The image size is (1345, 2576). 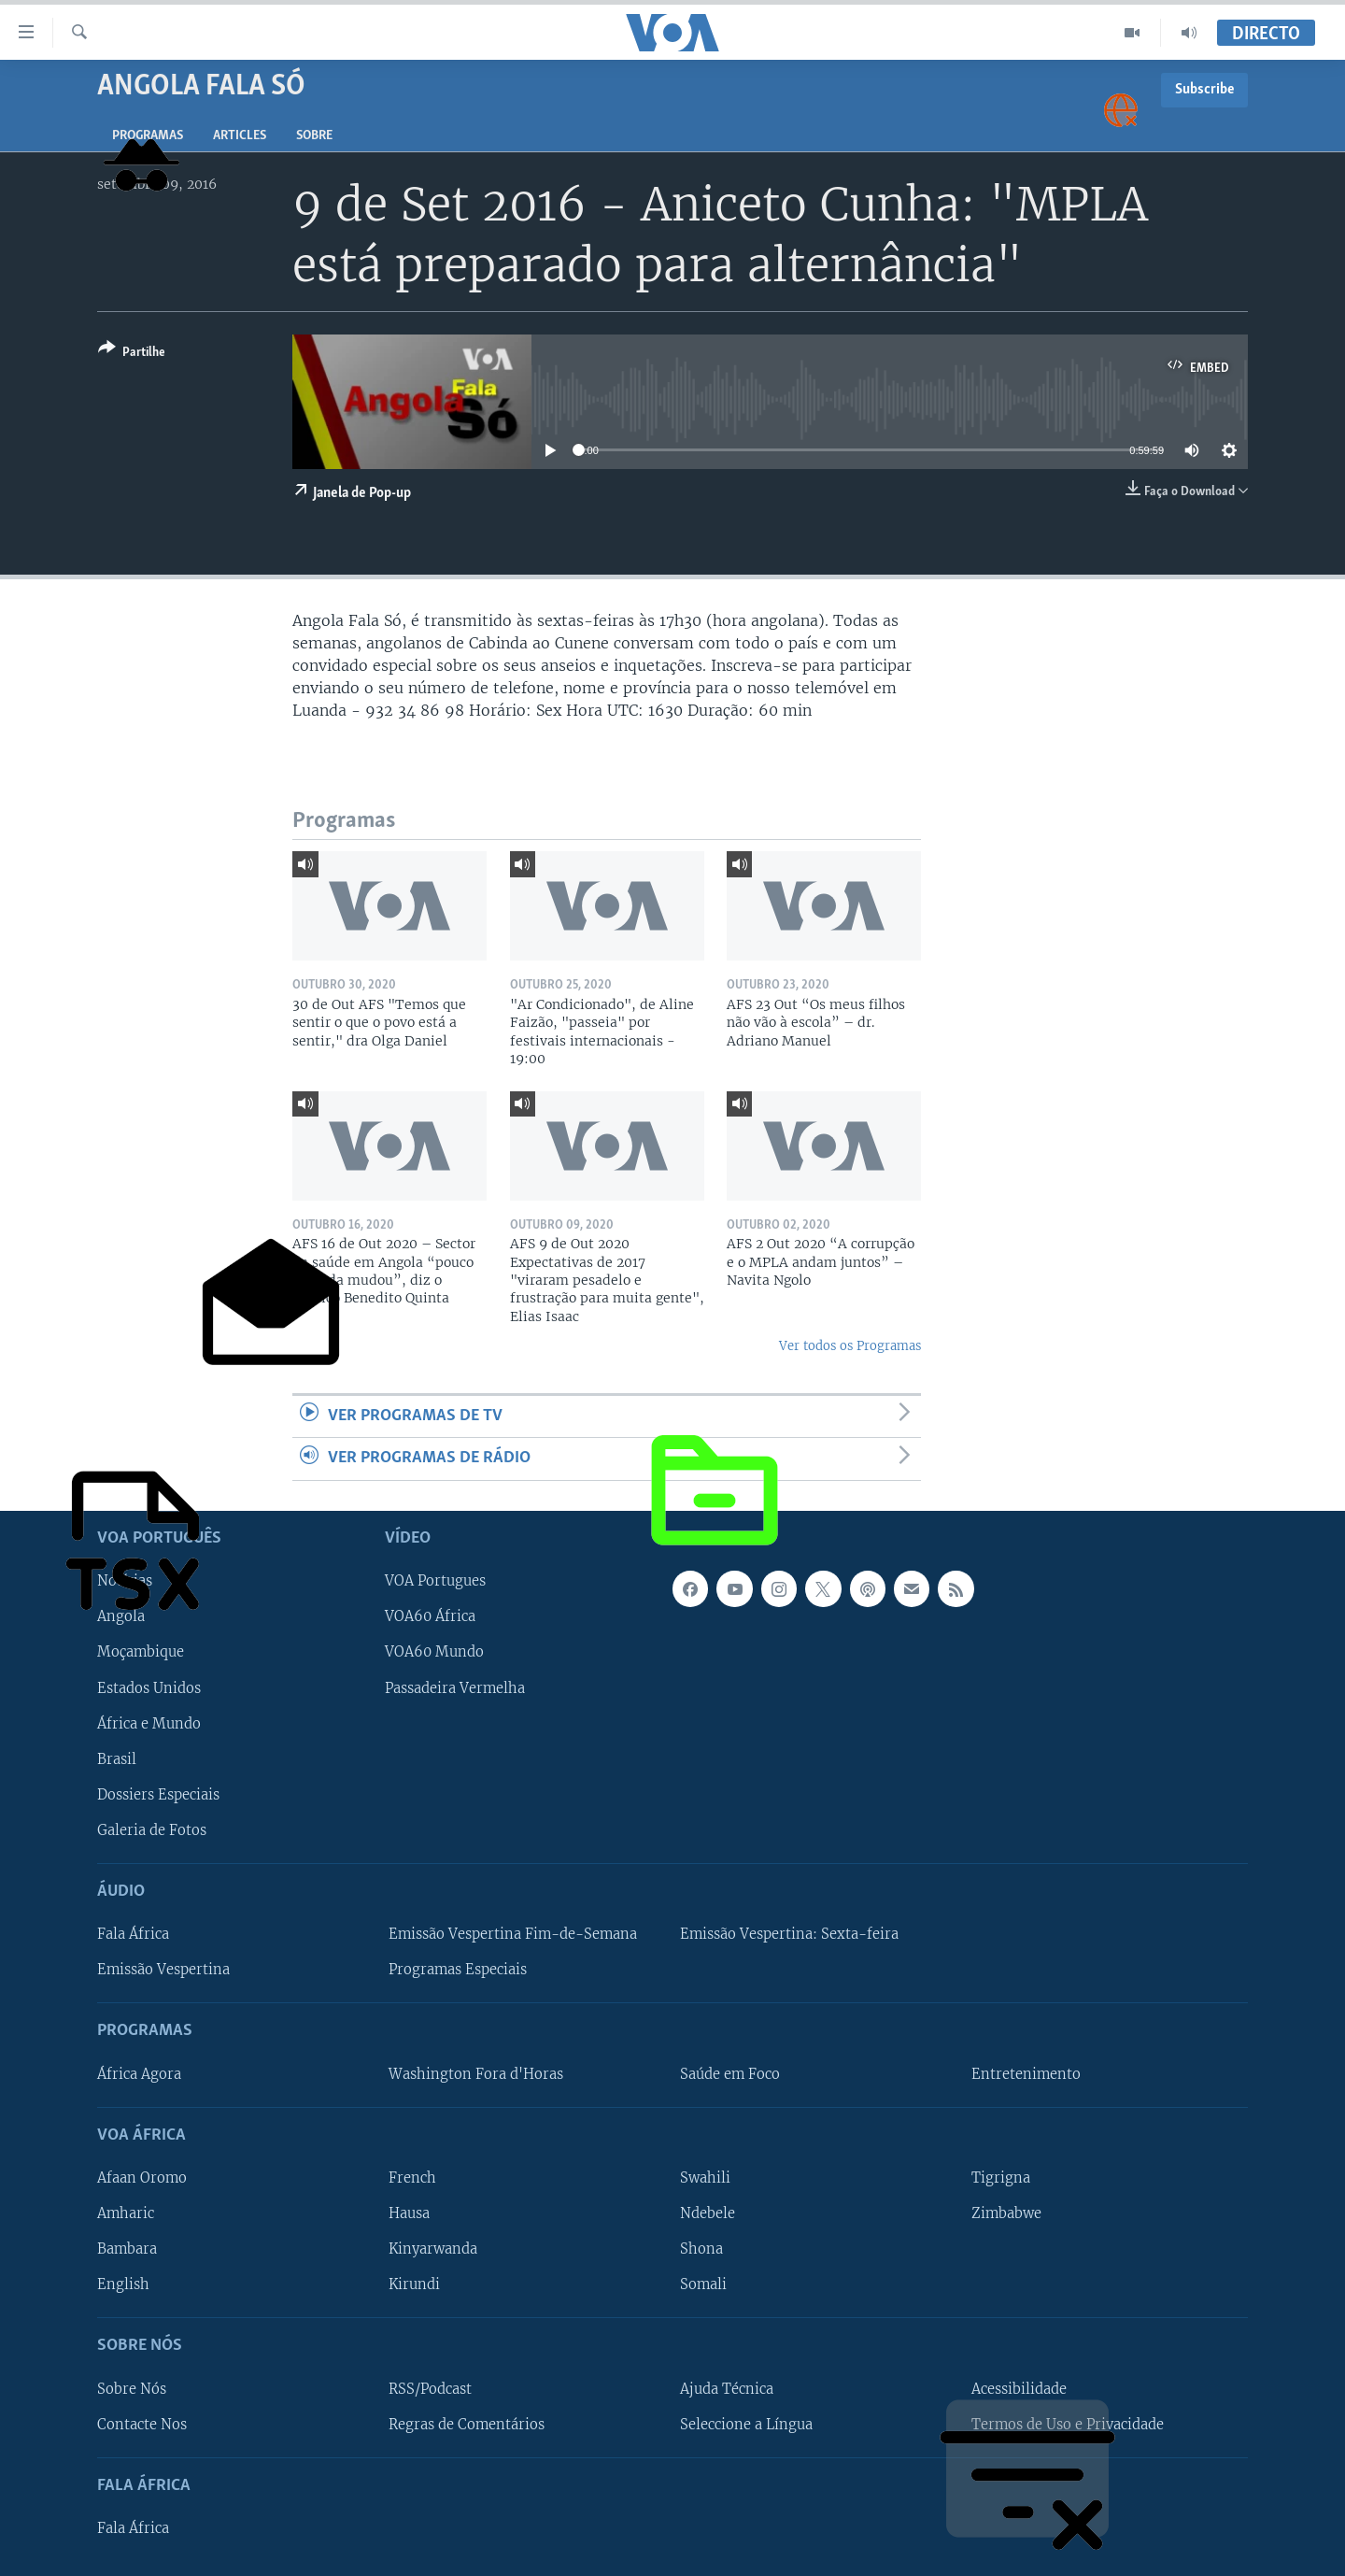 I want to click on no internet connection, so click(x=1121, y=110).